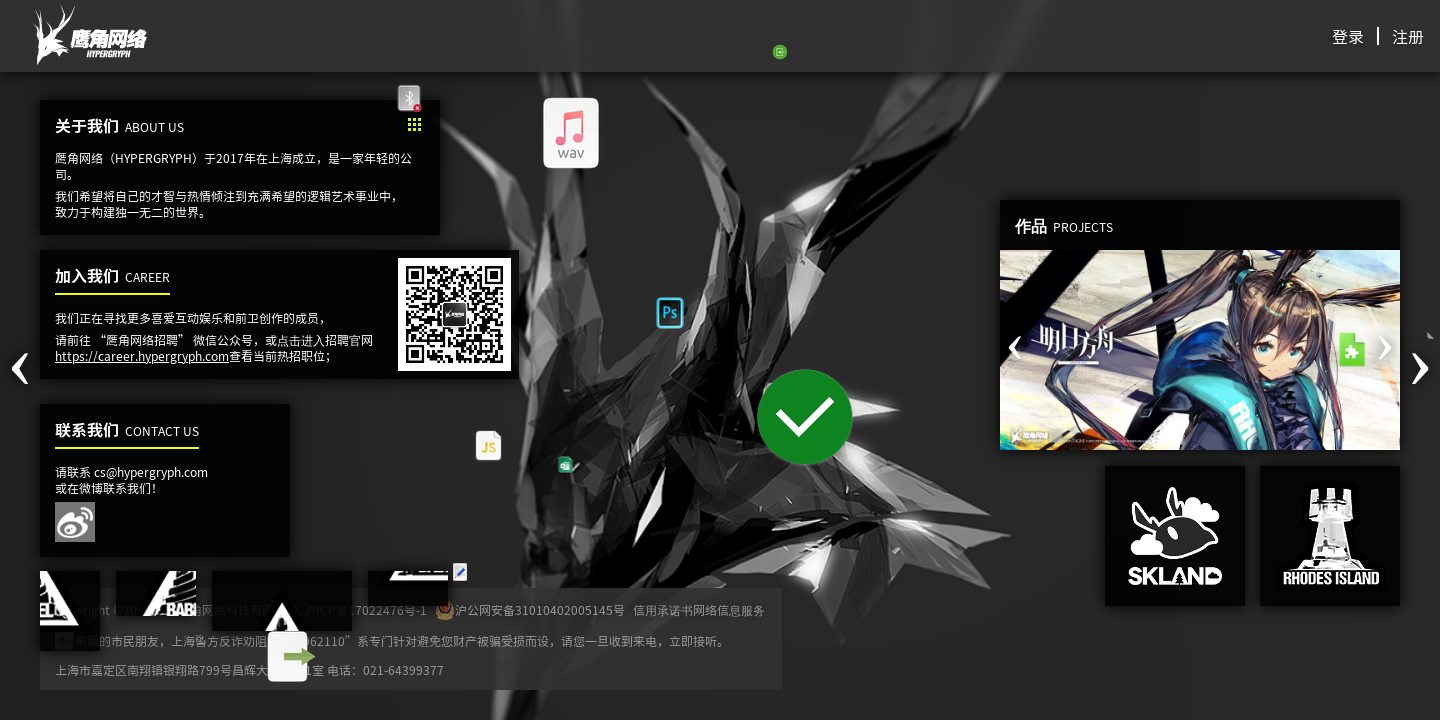 The image size is (1440, 720). I want to click on export document to another location, so click(287, 656).